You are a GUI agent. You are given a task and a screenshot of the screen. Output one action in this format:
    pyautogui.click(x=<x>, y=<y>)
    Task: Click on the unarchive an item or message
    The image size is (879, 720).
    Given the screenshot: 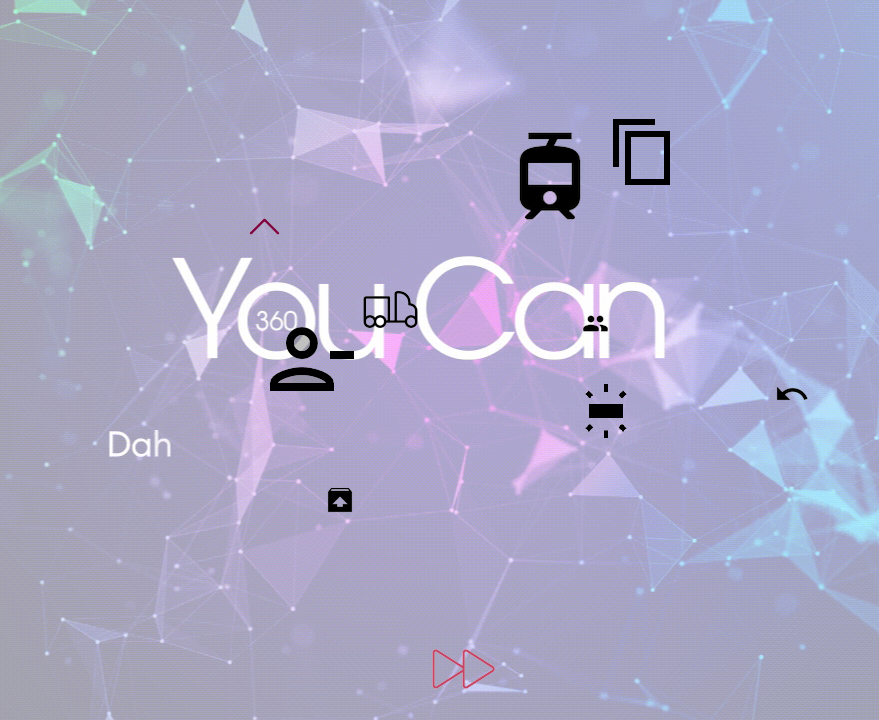 What is the action you would take?
    pyautogui.click(x=340, y=500)
    